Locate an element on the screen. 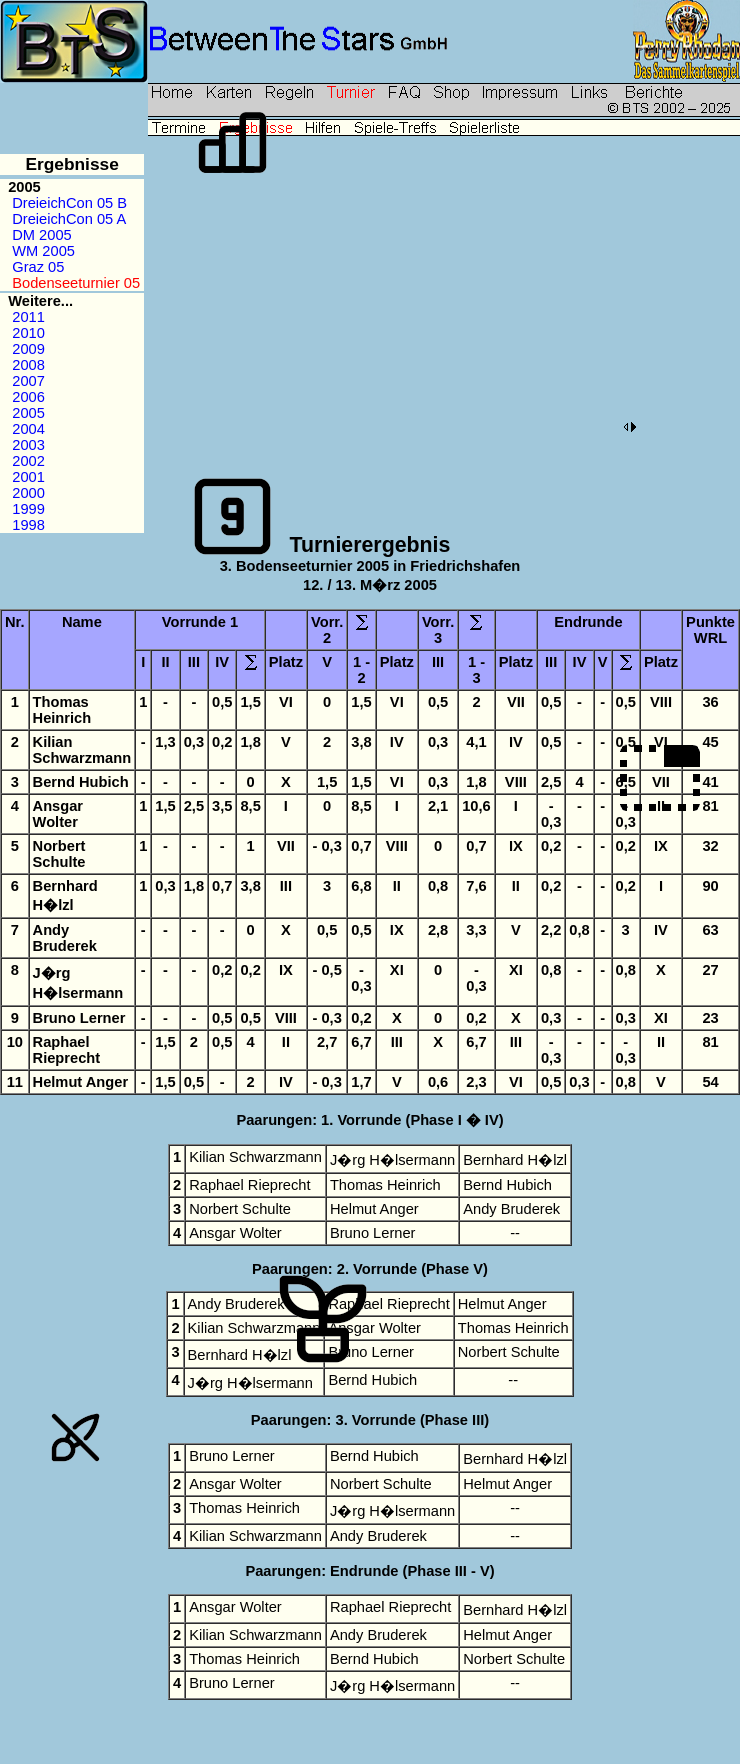 This screenshot has height=1764, width=740. switch to the left panel or view is located at coordinates (630, 427).